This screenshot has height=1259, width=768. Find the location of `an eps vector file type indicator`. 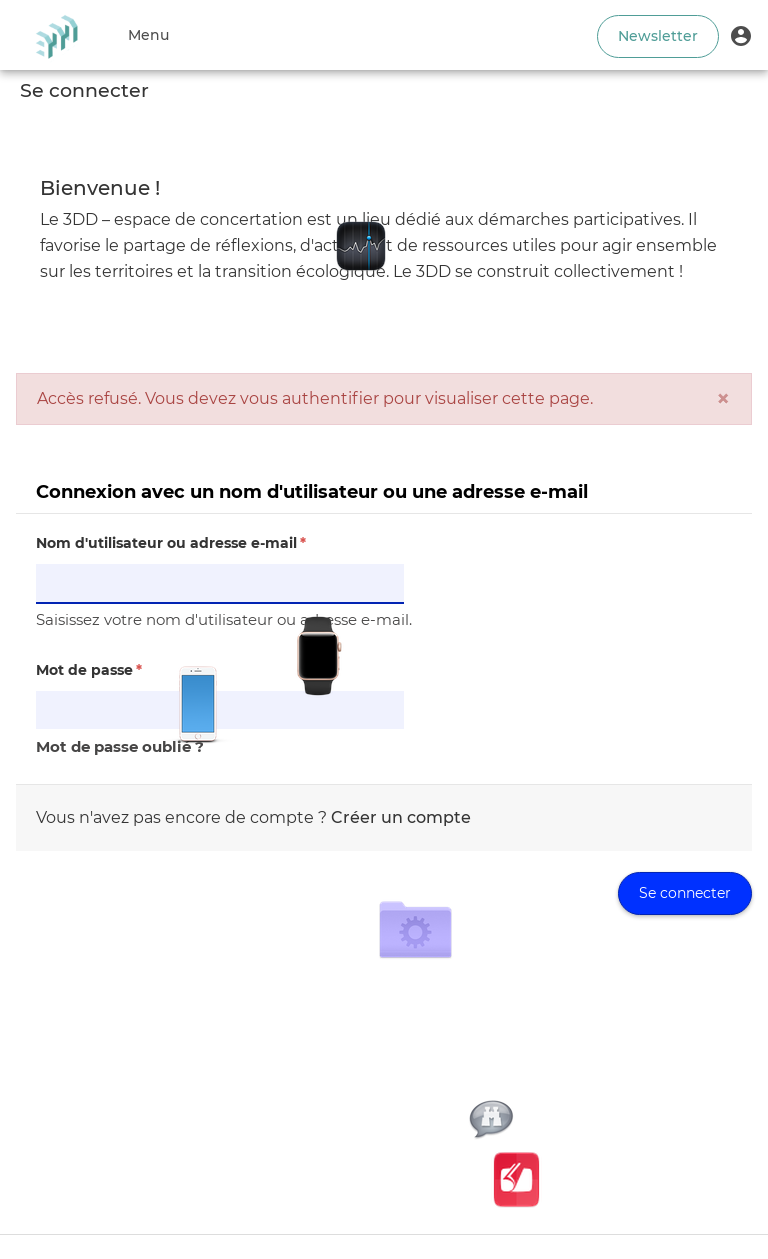

an eps vector file type indicator is located at coordinates (516, 1179).